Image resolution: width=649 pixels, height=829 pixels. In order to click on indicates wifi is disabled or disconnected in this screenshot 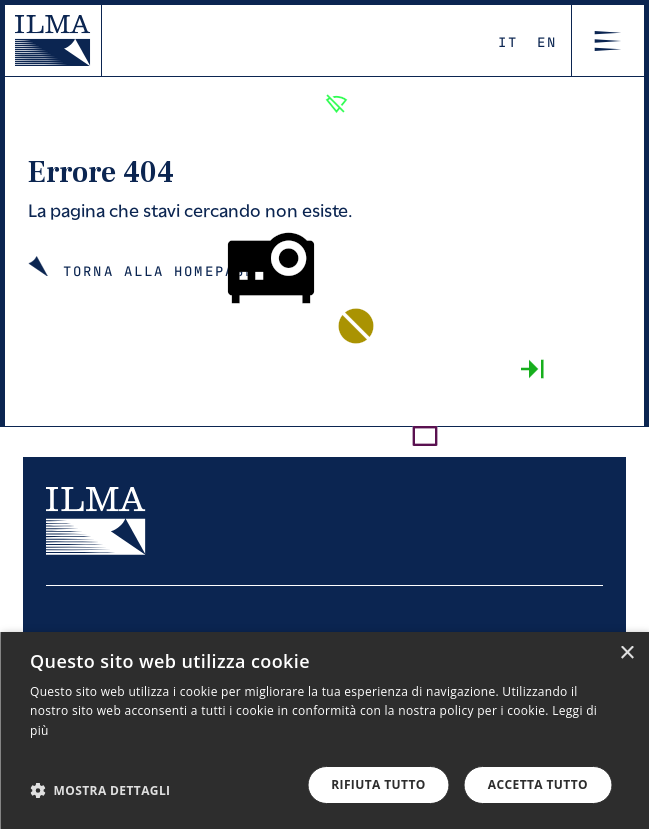, I will do `click(336, 104)`.